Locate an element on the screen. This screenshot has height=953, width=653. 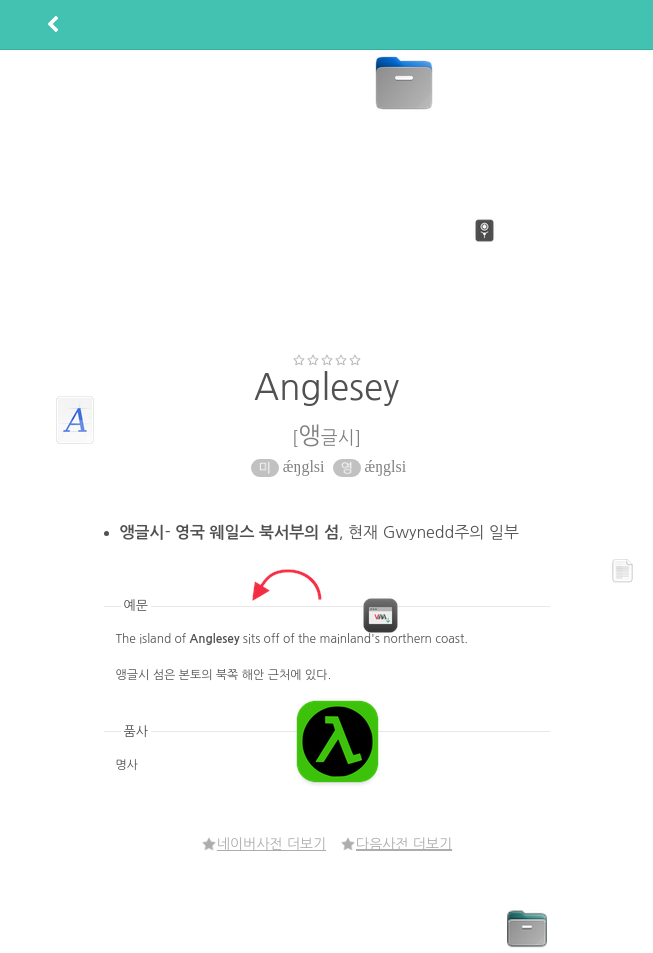
launch half-life: opposing force game is located at coordinates (337, 741).